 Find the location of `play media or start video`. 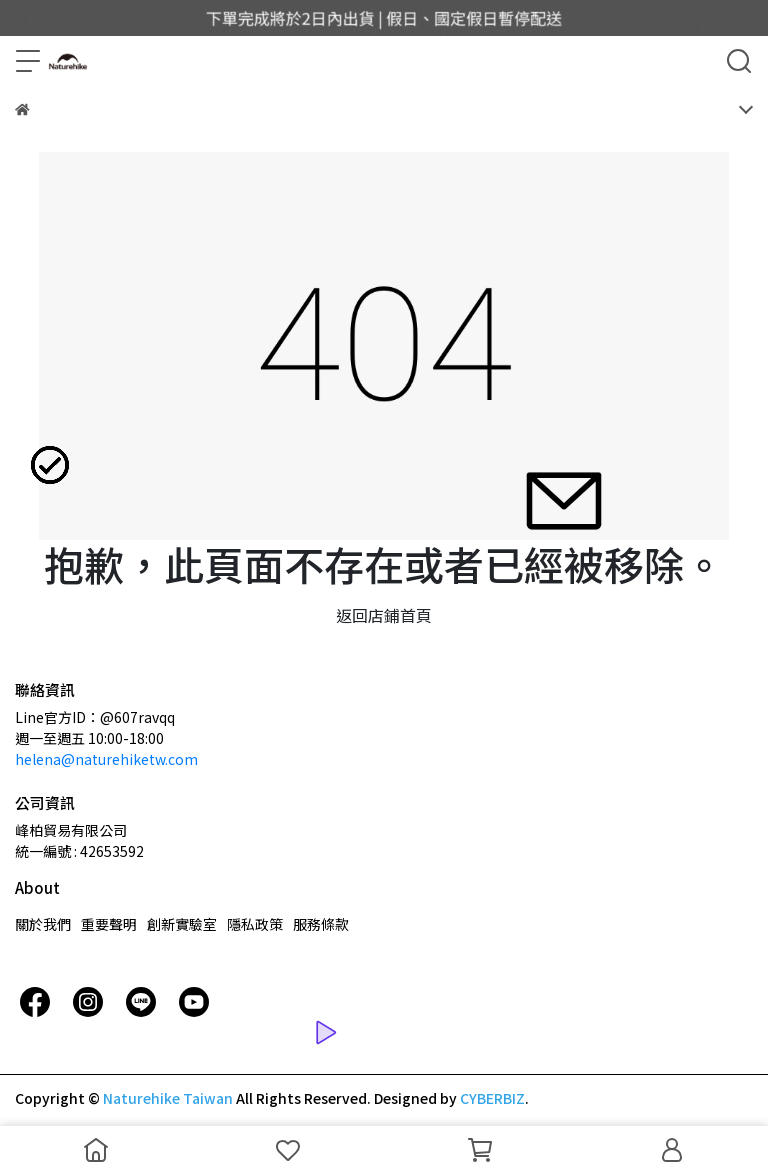

play media or start video is located at coordinates (323, 1032).